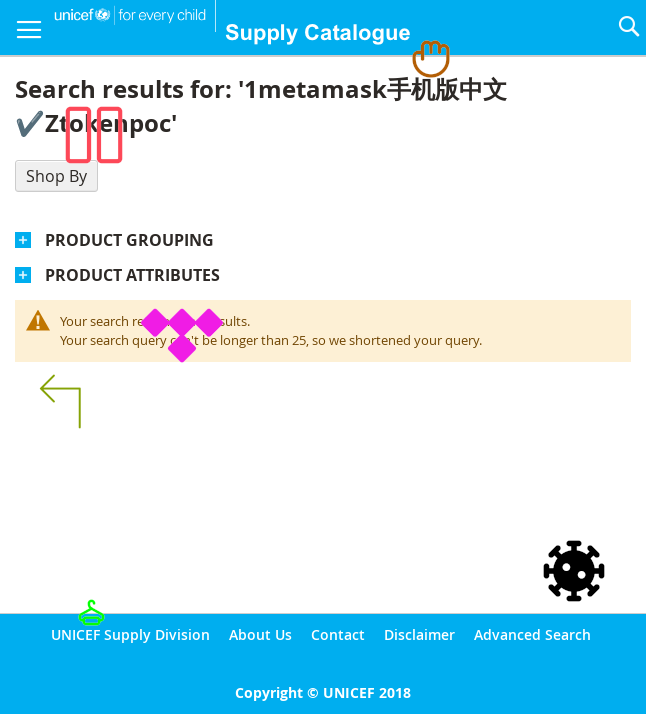  I want to click on access wardrobe or clothing options, so click(91, 612).